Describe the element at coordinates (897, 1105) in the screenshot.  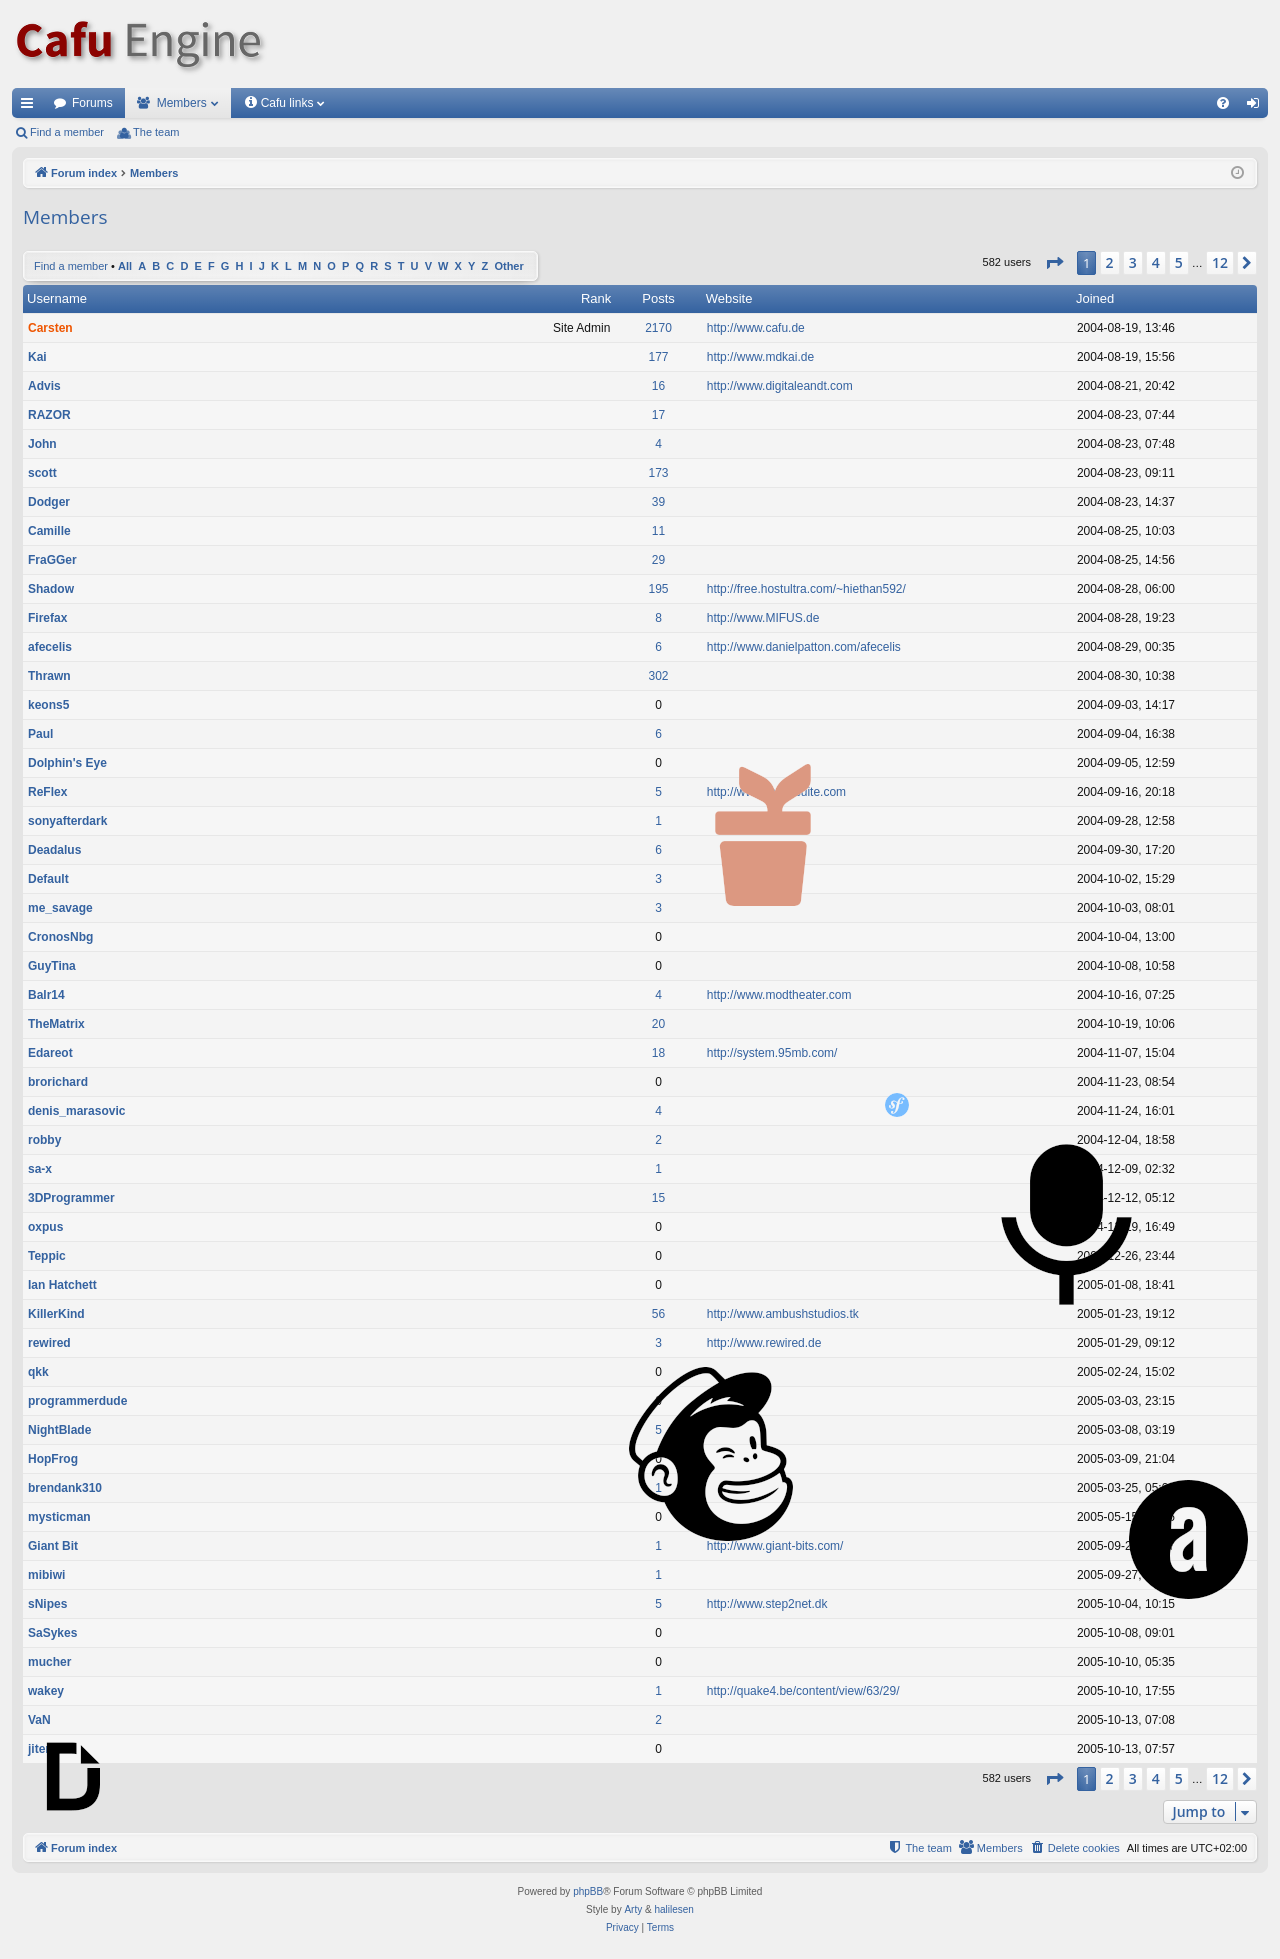
I see `Symfony PHP framework logo` at that location.